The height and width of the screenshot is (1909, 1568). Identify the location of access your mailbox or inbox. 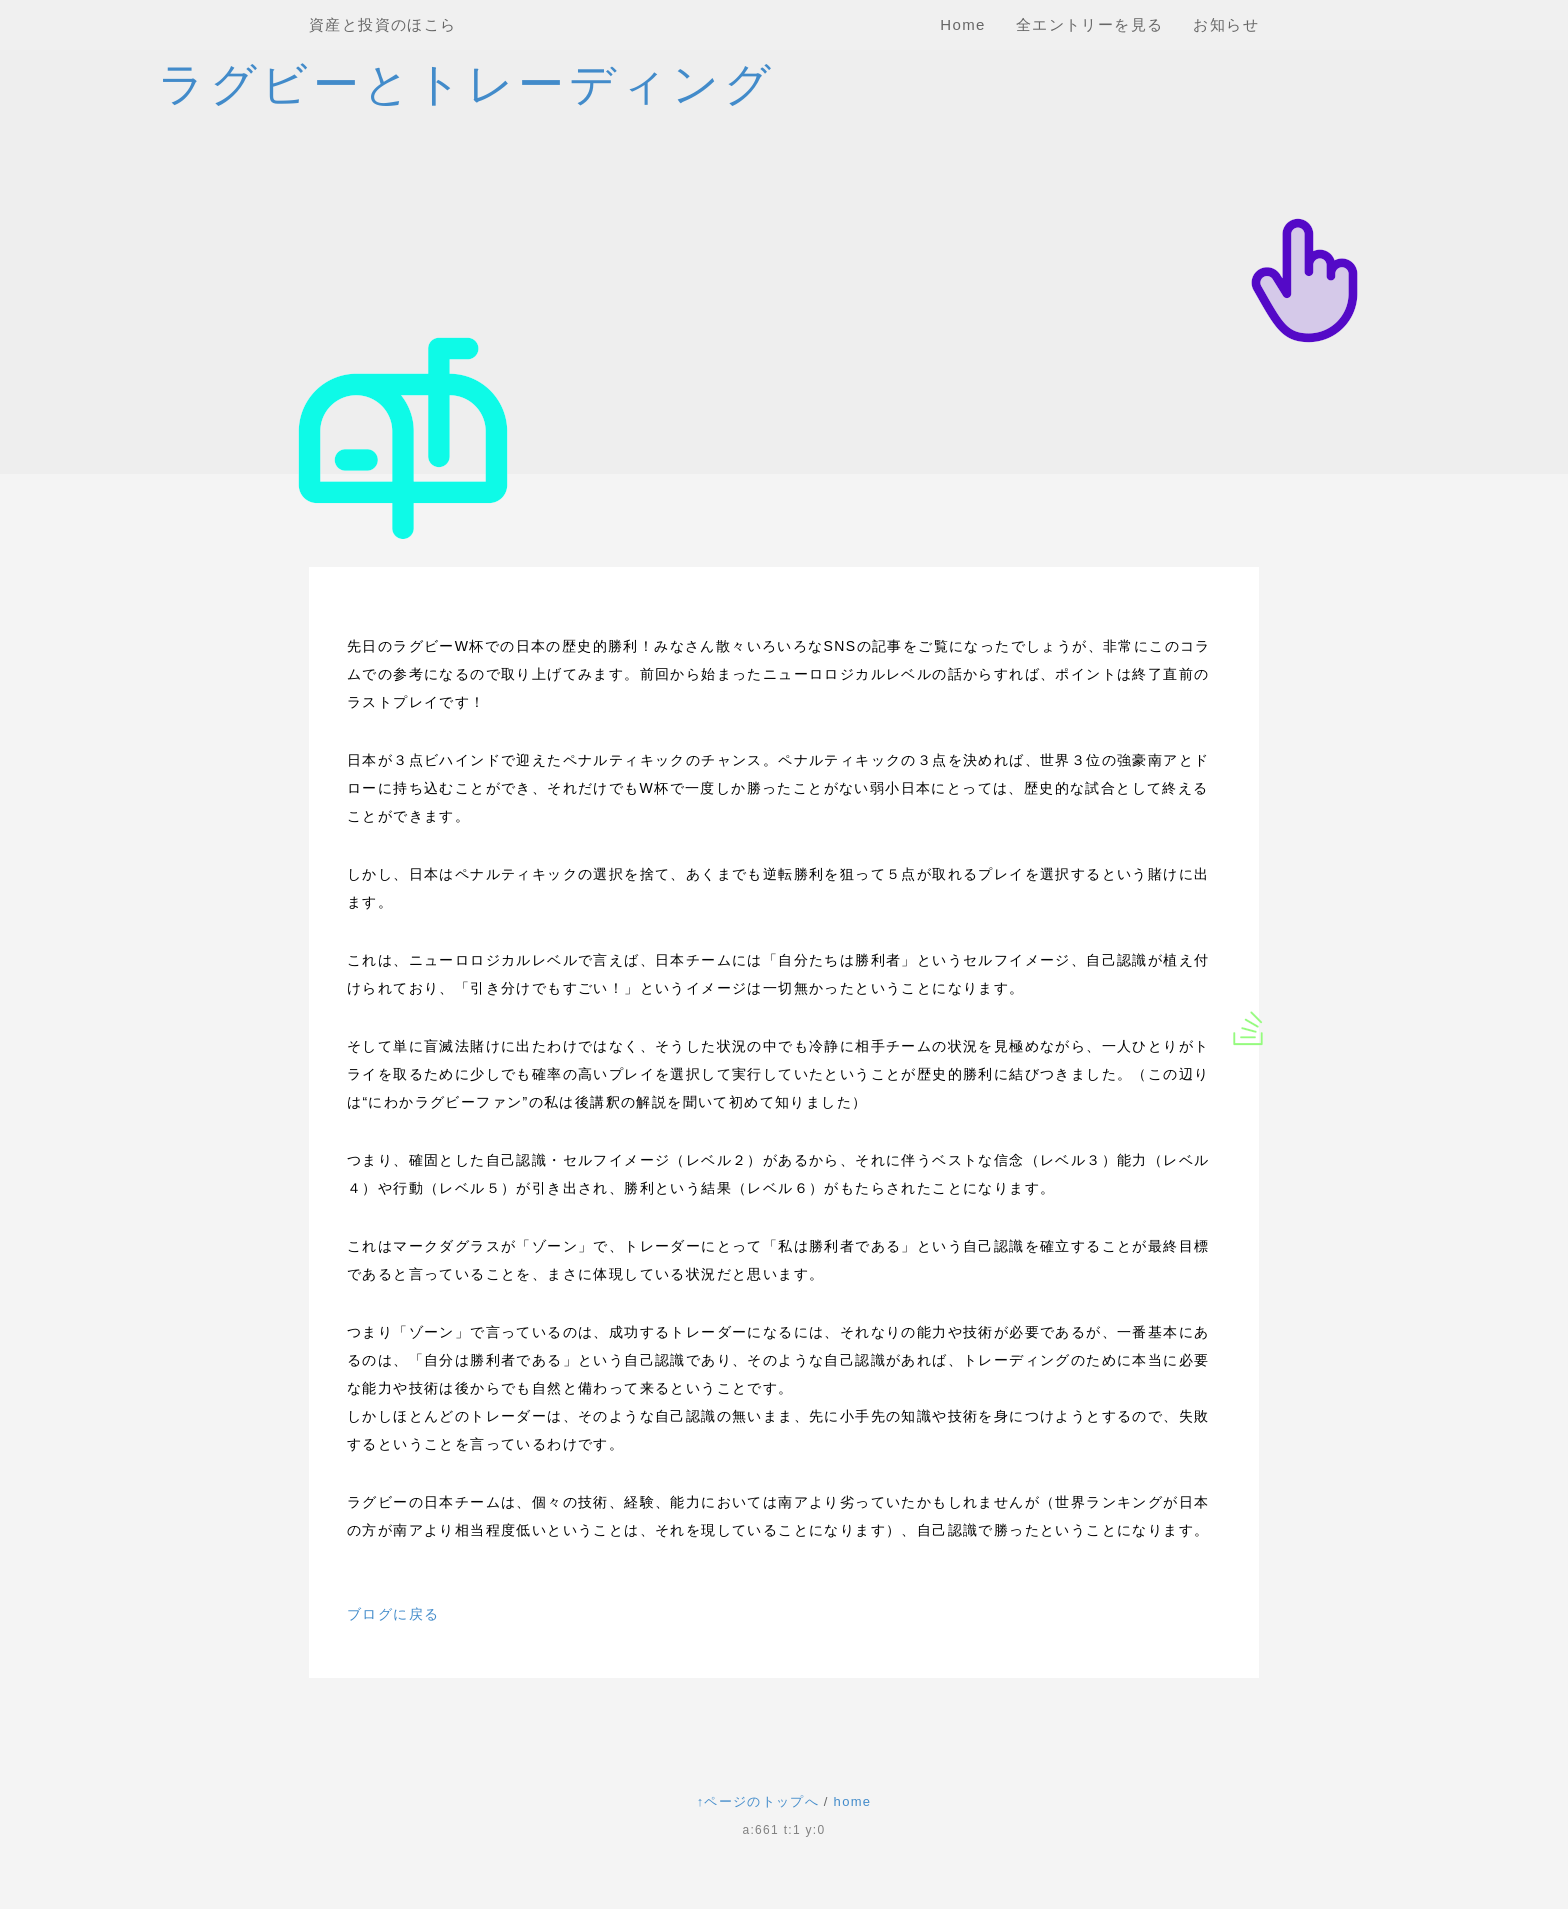
(403, 442).